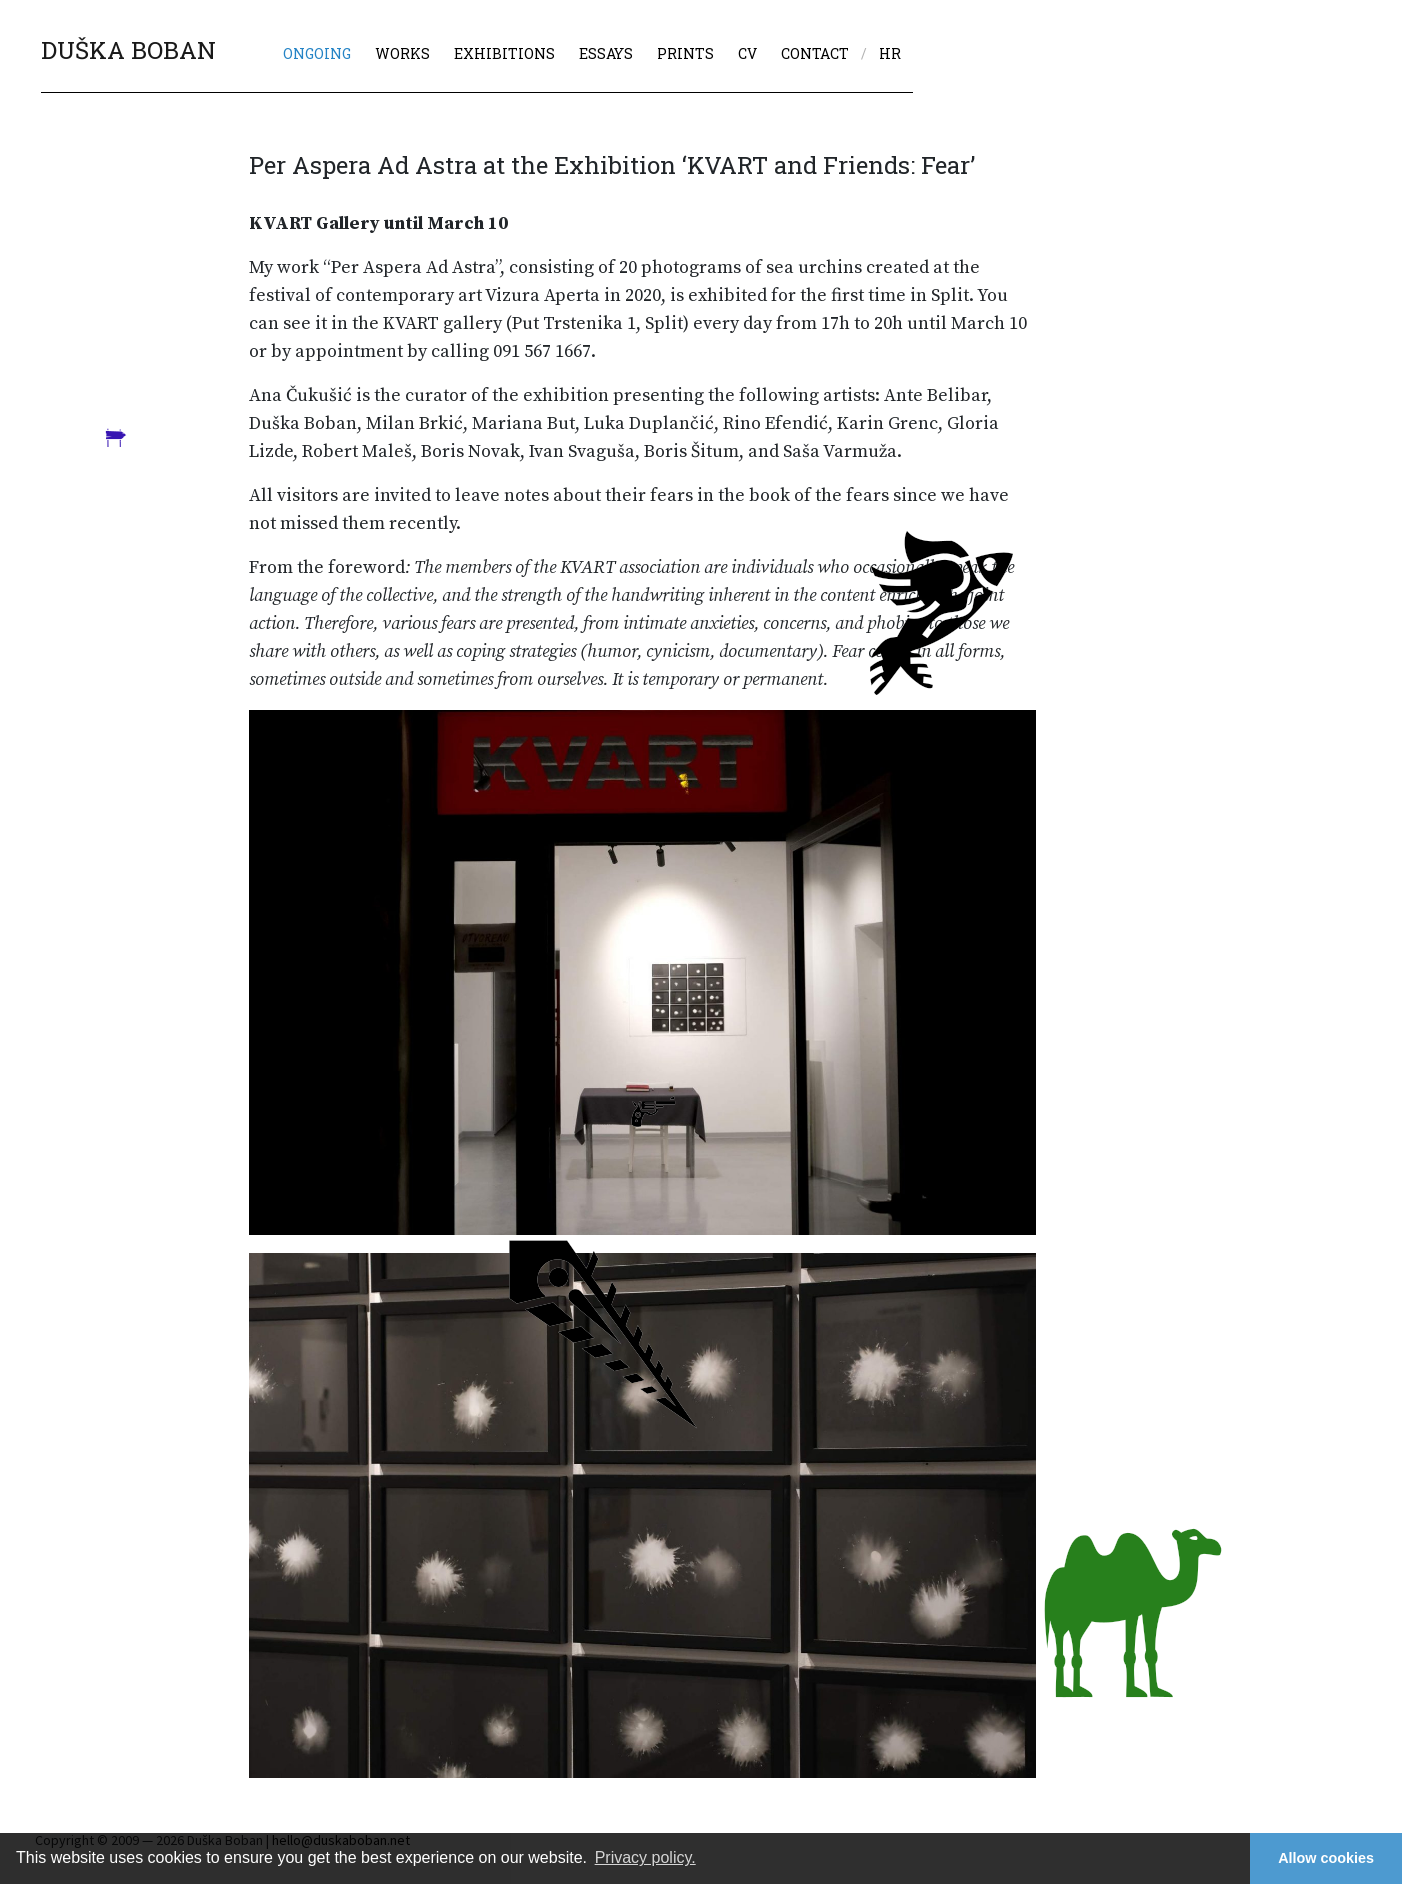 The height and width of the screenshot is (1884, 1402). Describe the element at coordinates (653, 1108) in the screenshot. I see `access weapons inventory in a game` at that location.